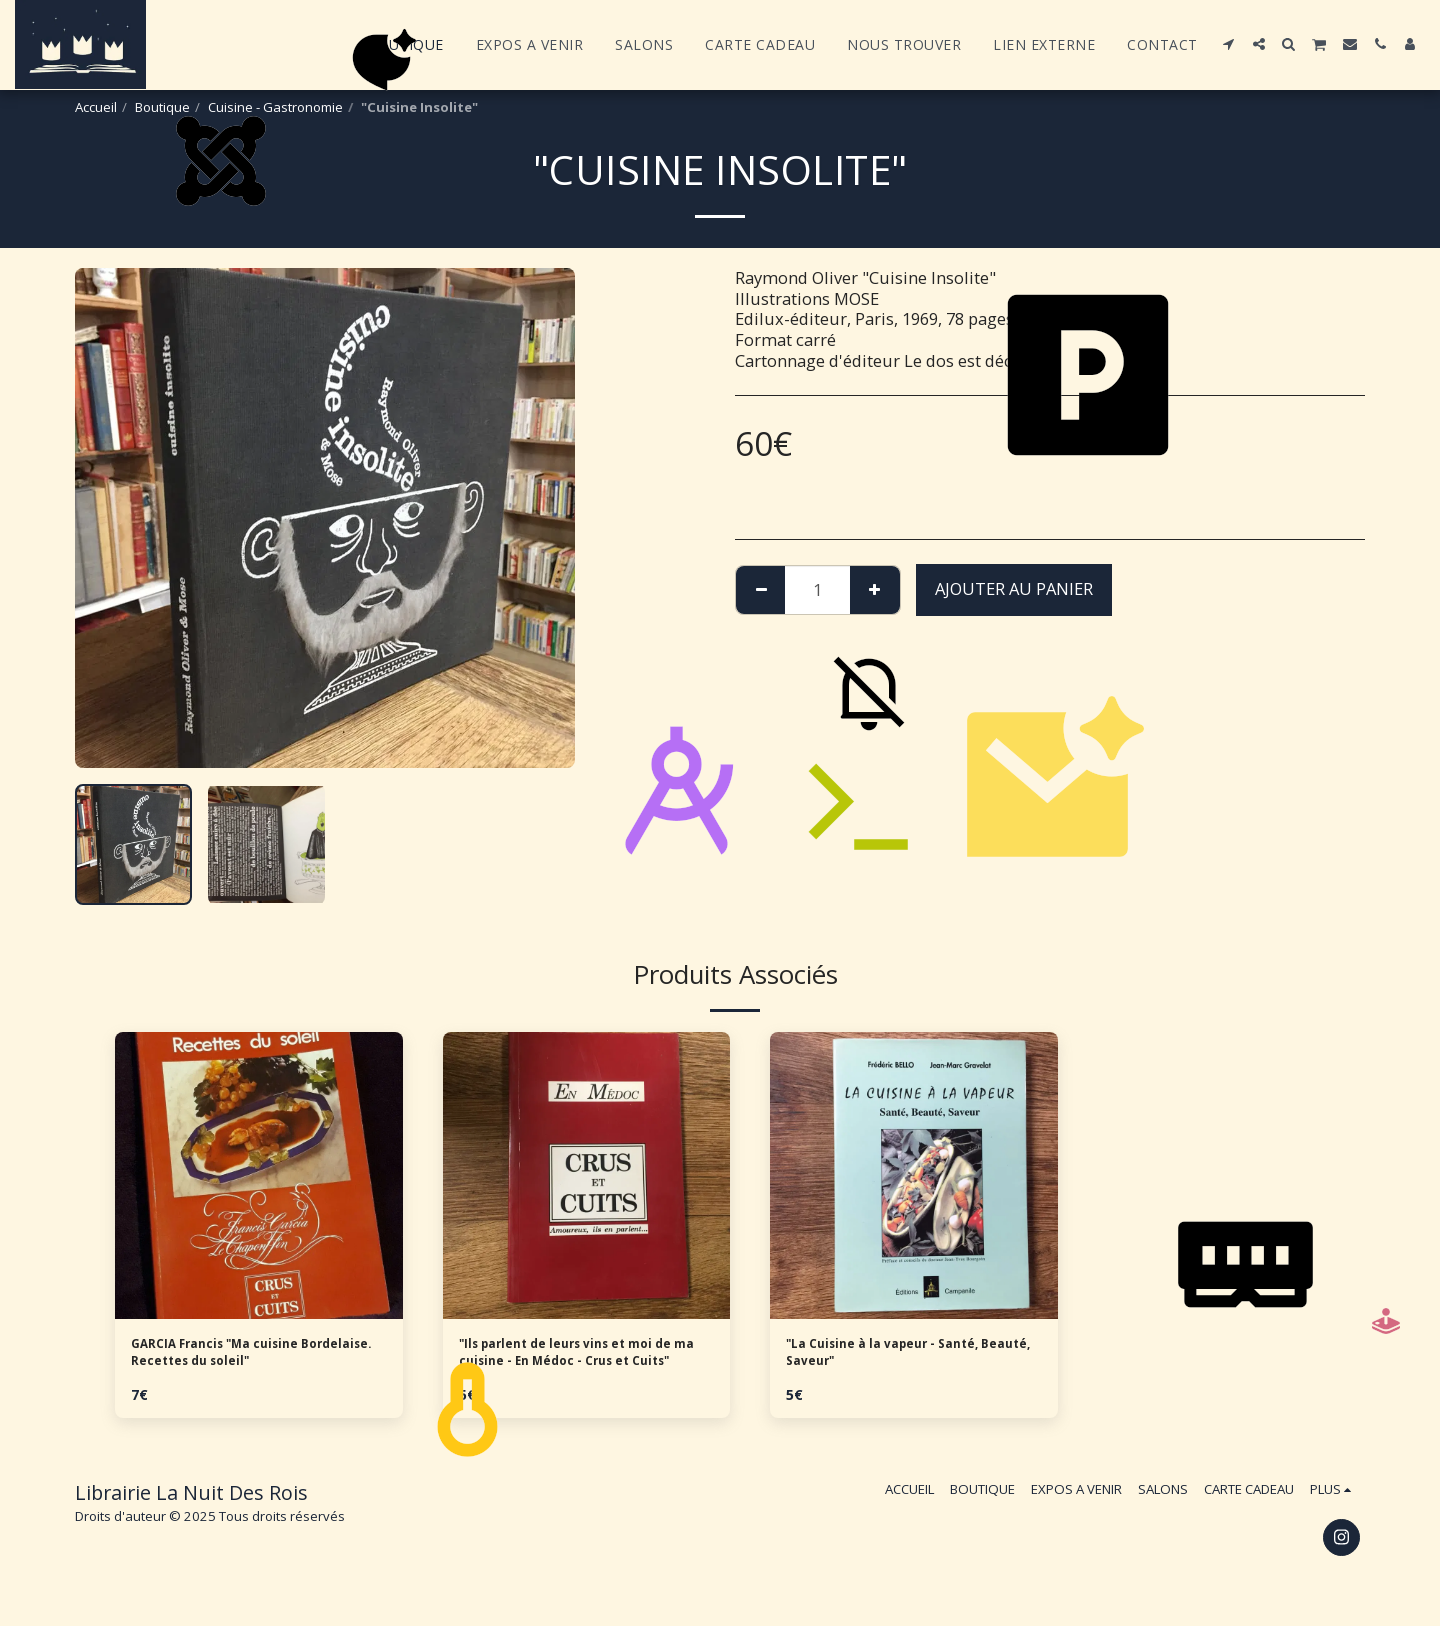 The height and width of the screenshot is (1626, 1440). Describe the element at coordinates (1088, 375) in the screenshot. I see `indicates a parking location or facility` at that location.